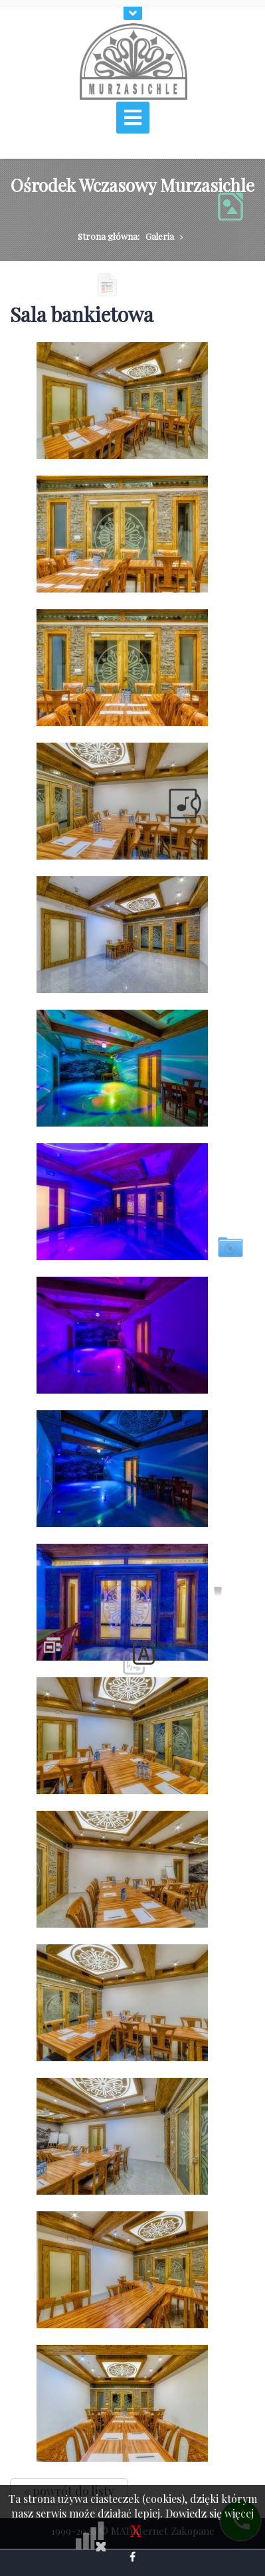 The image size is (265, 2576). I want to click on remove all items from the list, so click(53, 1644).